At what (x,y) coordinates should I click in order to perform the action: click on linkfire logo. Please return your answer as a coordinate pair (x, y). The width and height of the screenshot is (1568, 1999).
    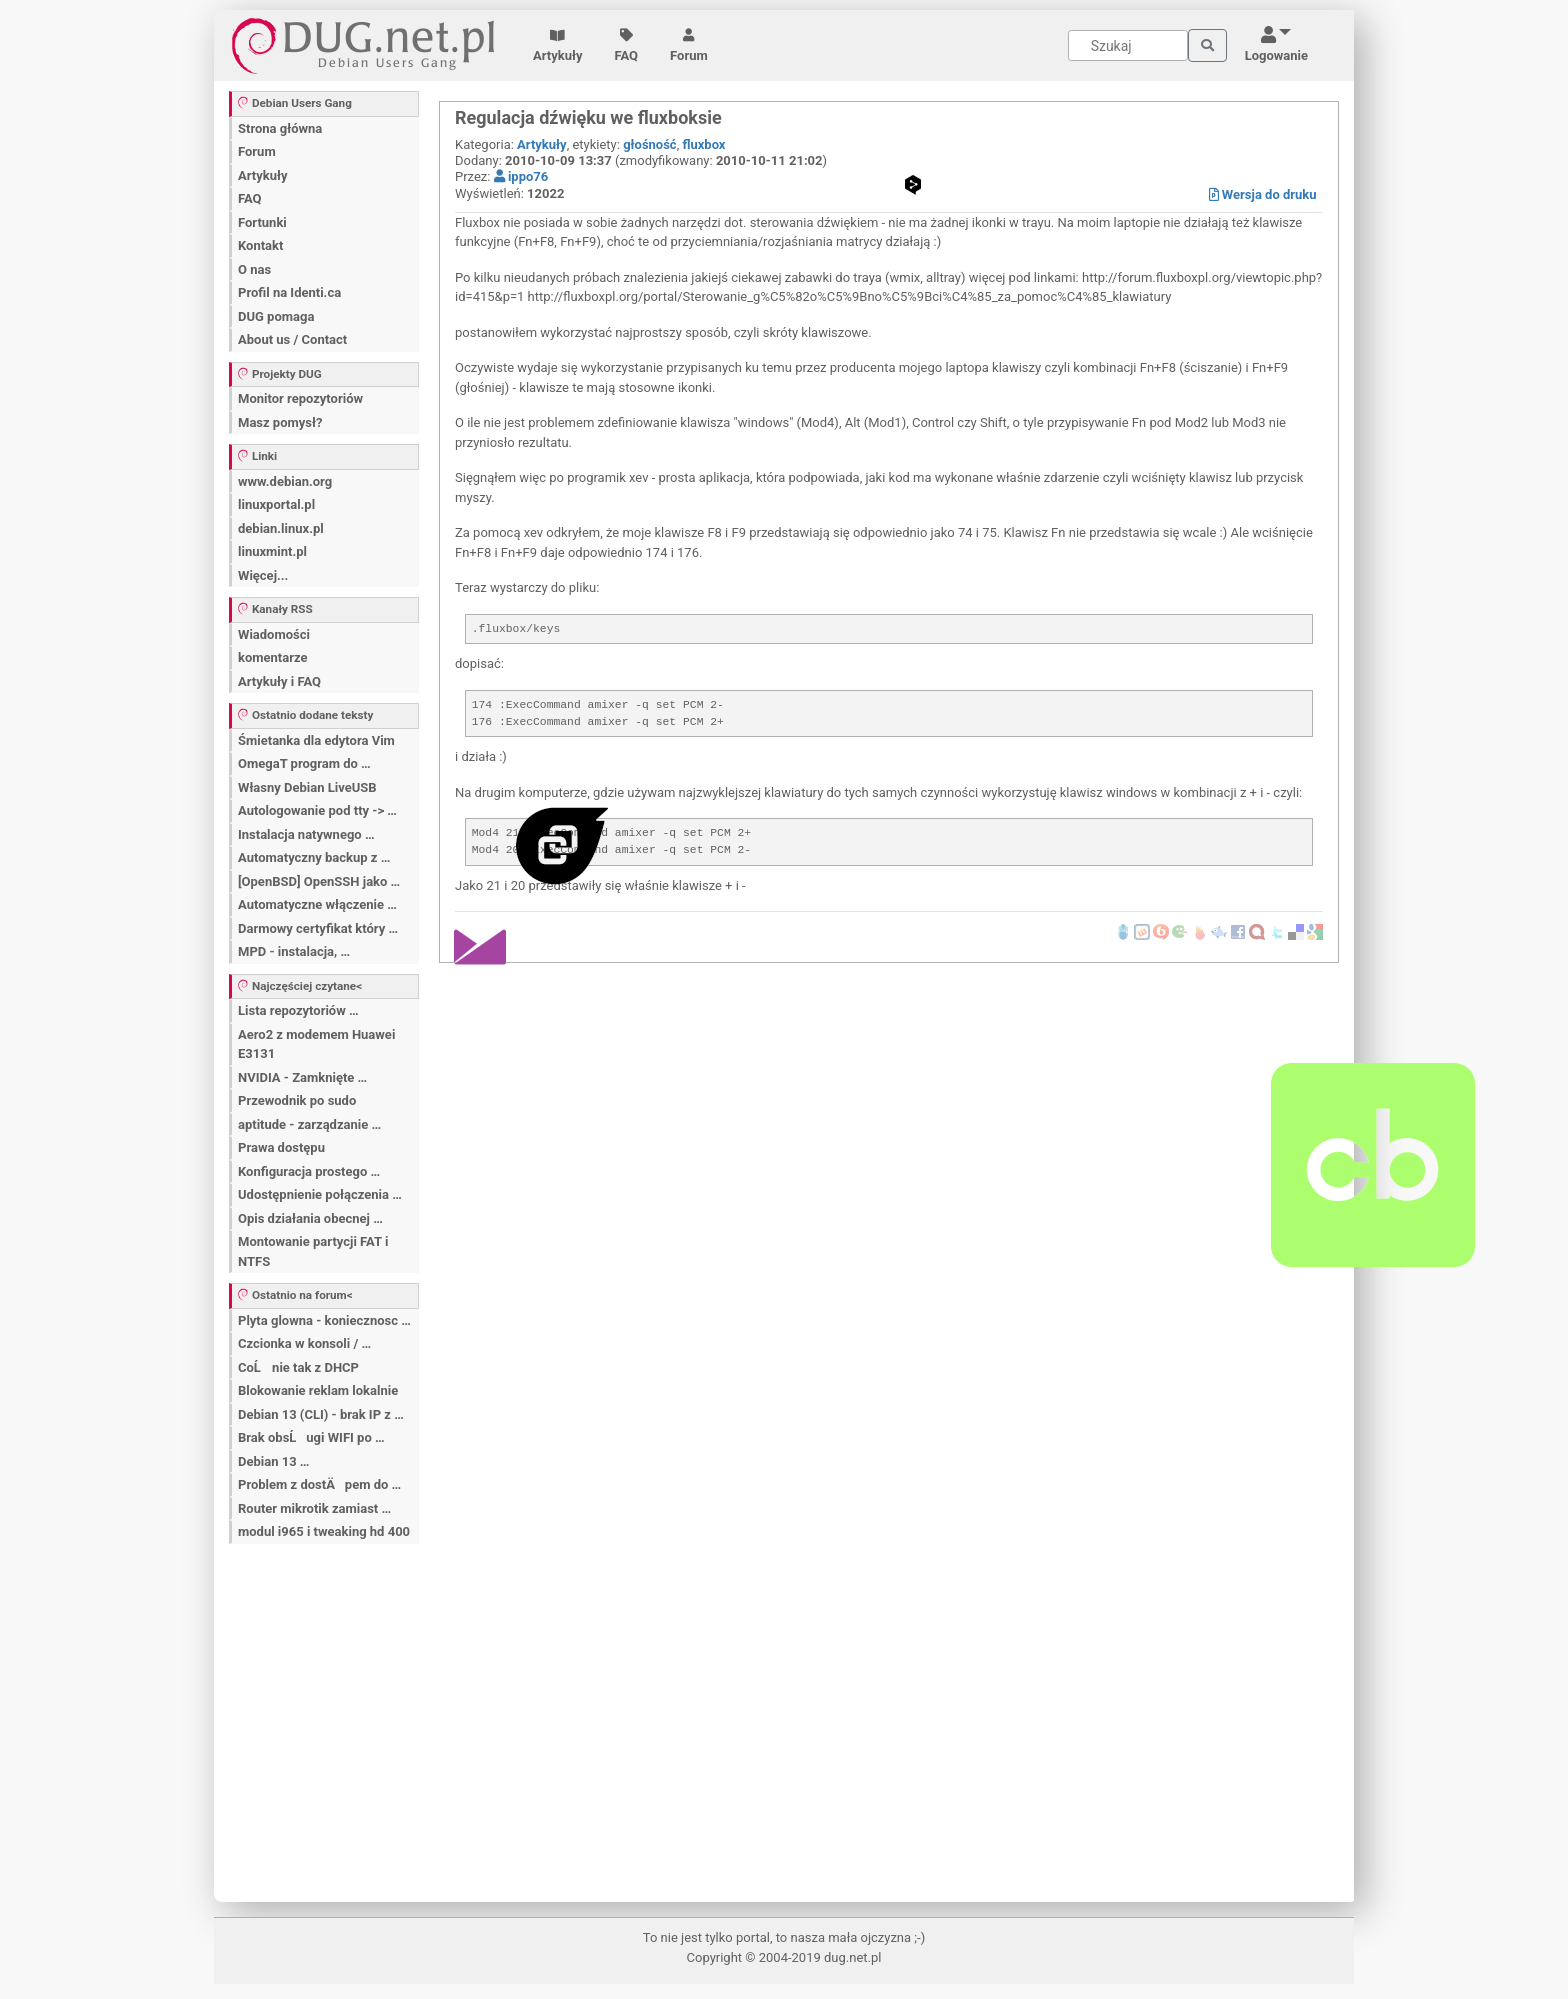
    Looking at the image, I should click on (562, 846).